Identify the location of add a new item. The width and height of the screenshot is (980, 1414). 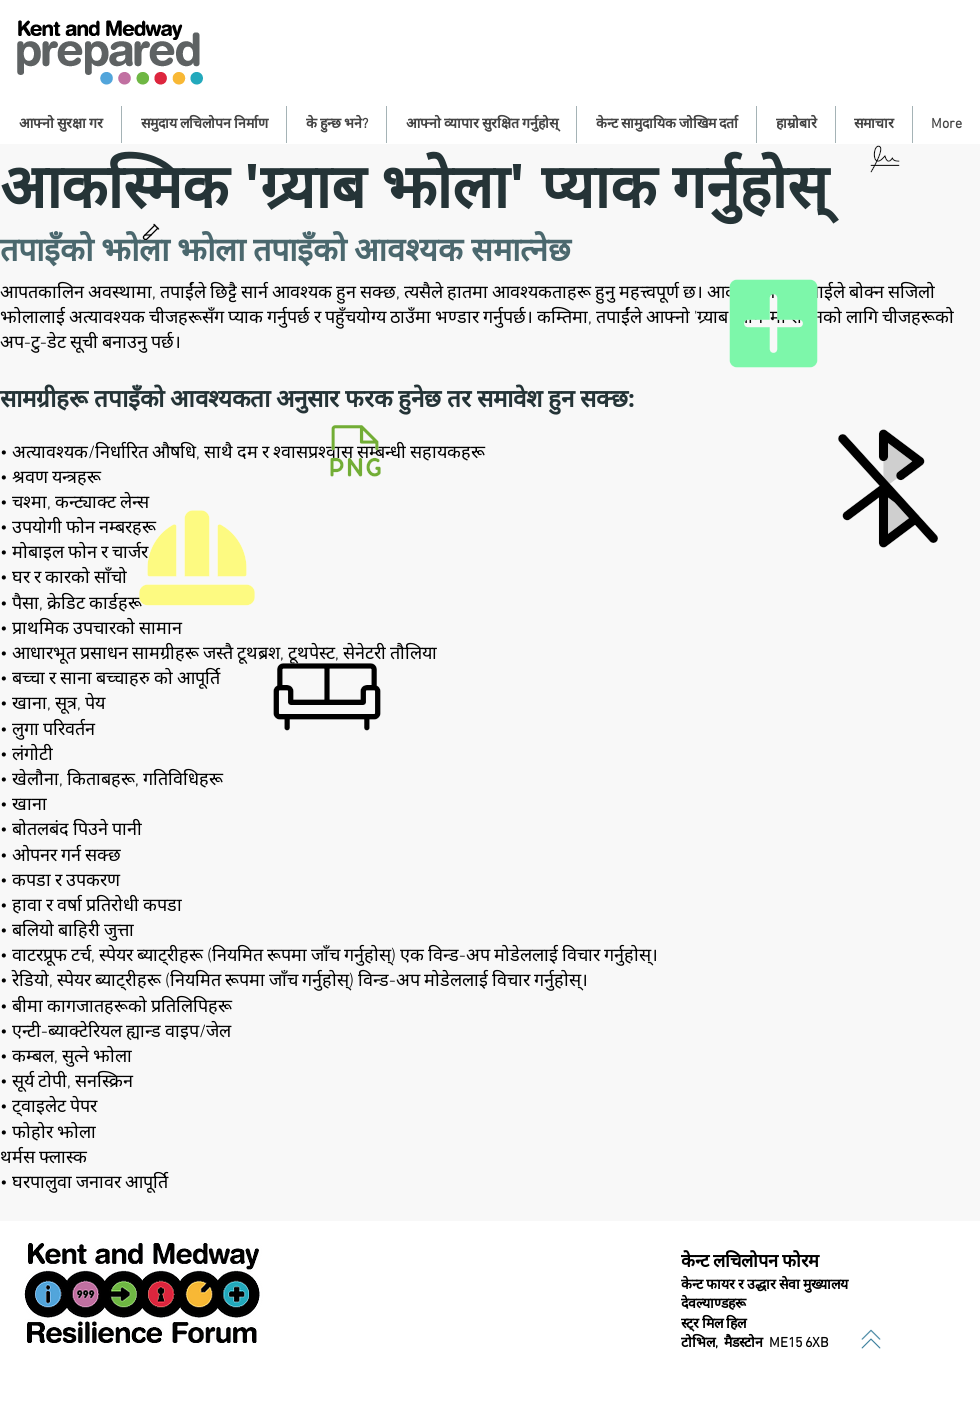
(773, 323).